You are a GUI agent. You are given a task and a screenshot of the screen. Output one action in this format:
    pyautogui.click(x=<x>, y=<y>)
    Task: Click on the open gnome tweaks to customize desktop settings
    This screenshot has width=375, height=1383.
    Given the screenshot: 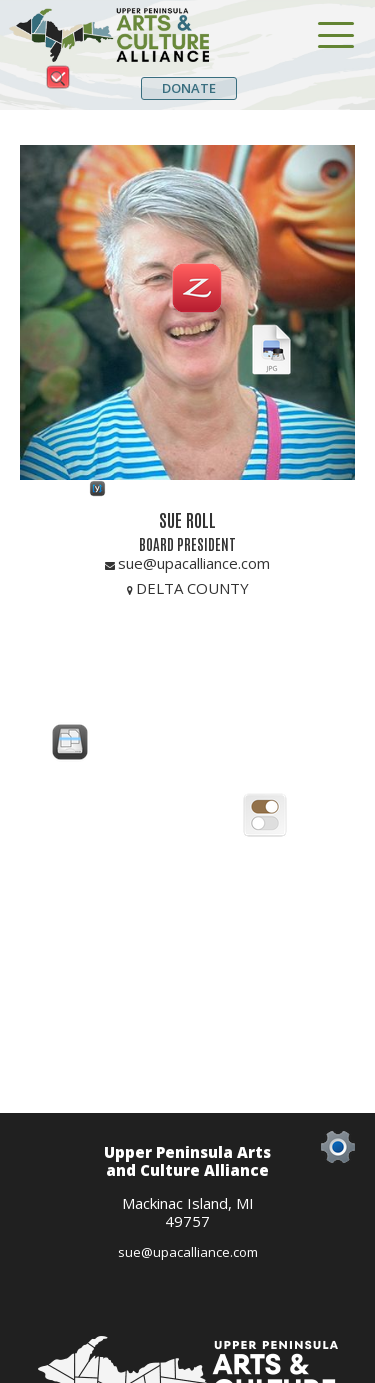 What is the action you would take?
    pyautogui.click(x=265, y=815)
    